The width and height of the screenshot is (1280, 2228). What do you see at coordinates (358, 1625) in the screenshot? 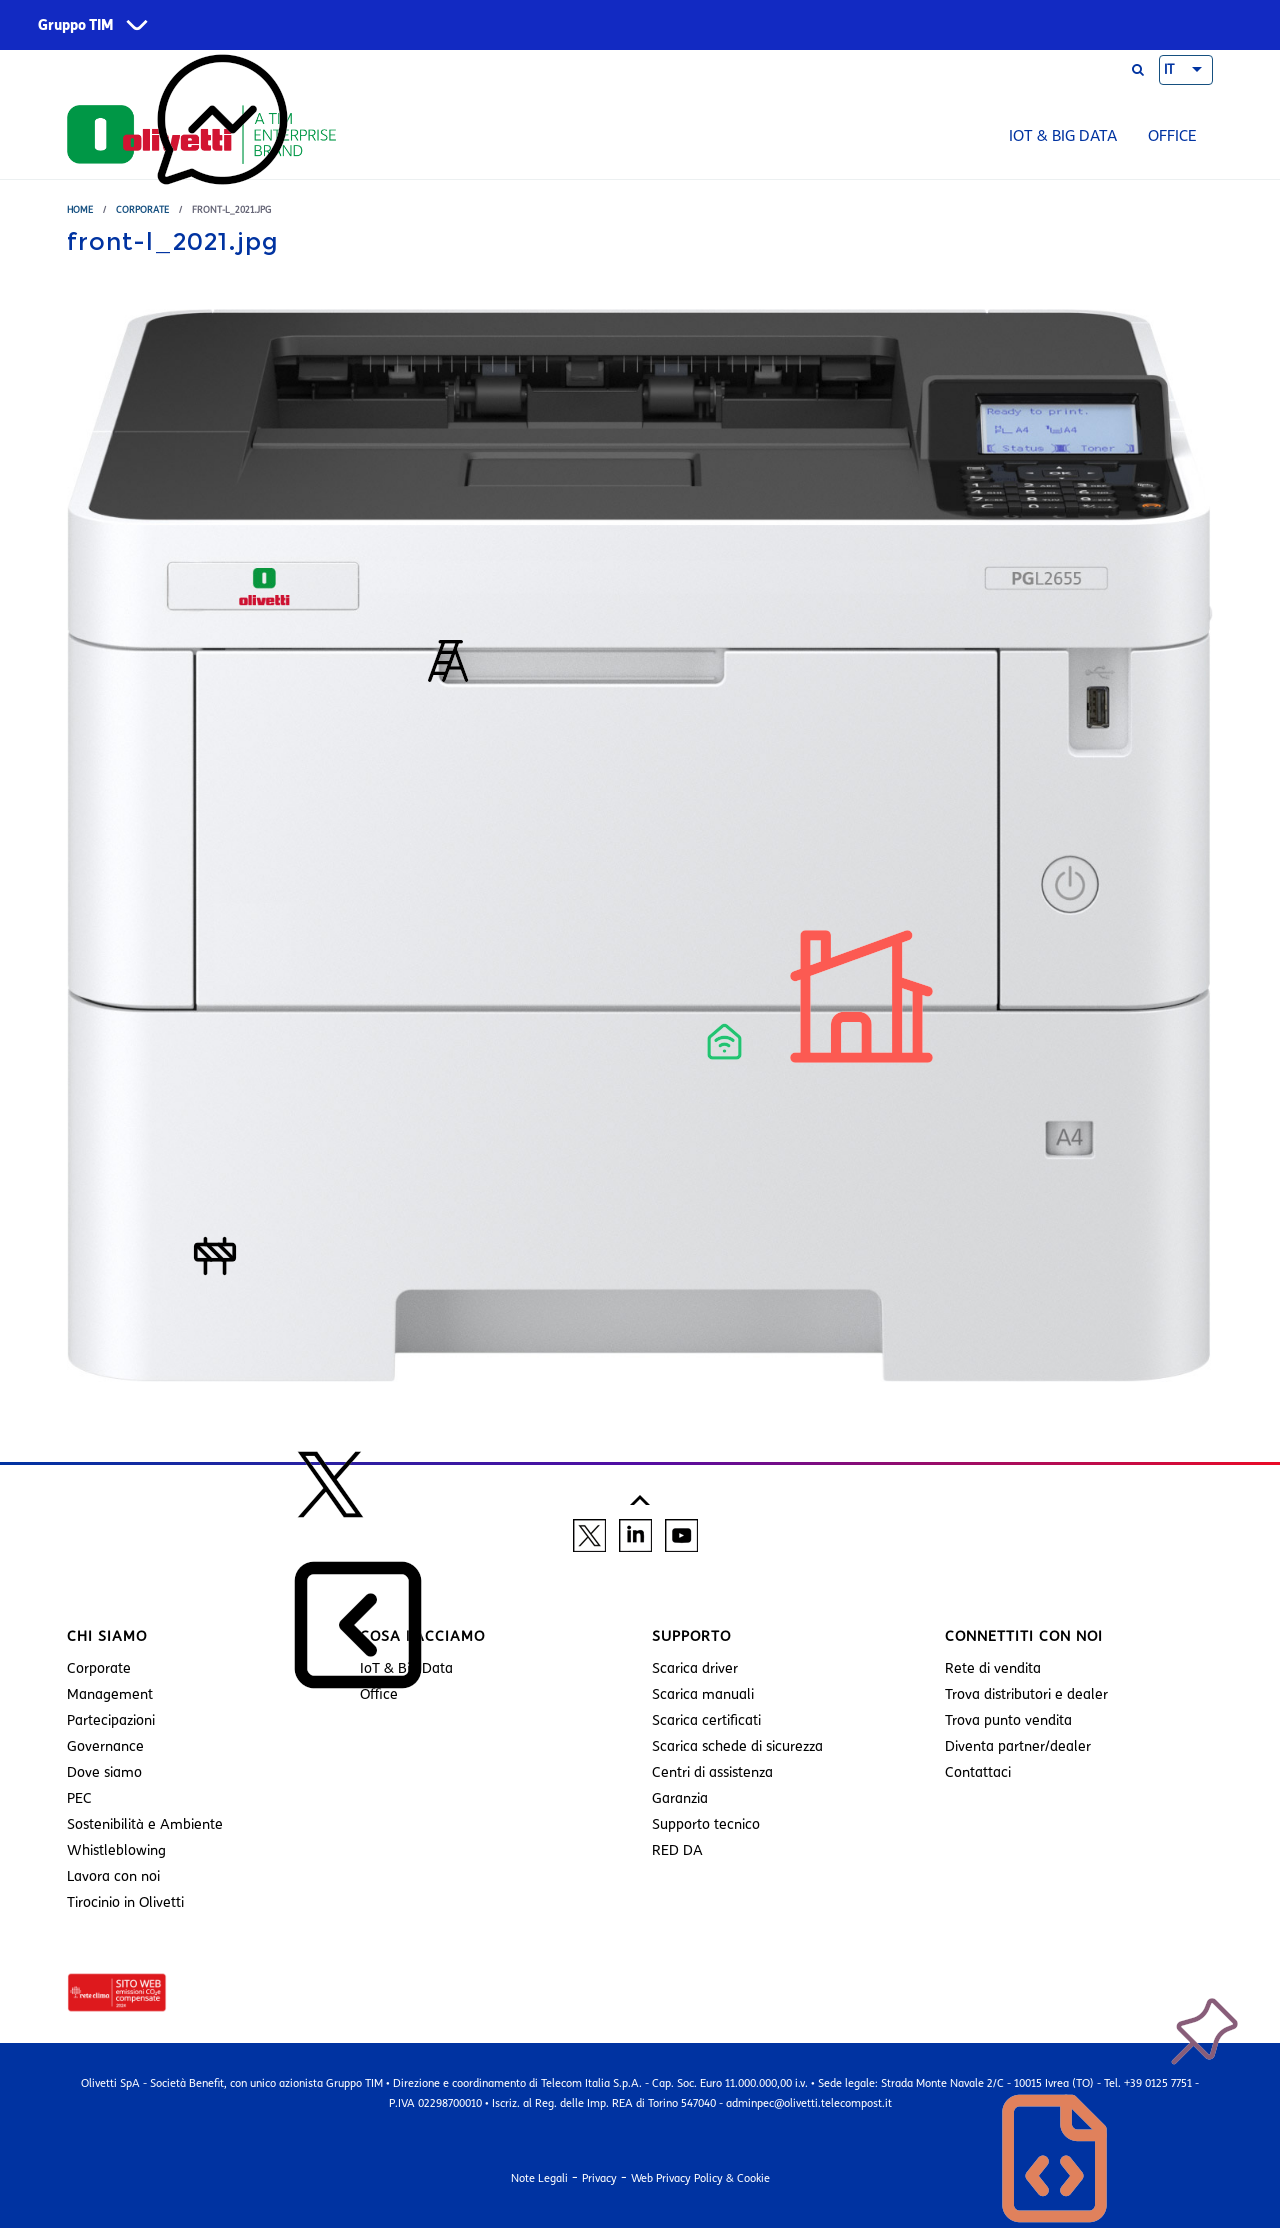
I see `go back to the previous screen` at bounding box center [358, 1625].